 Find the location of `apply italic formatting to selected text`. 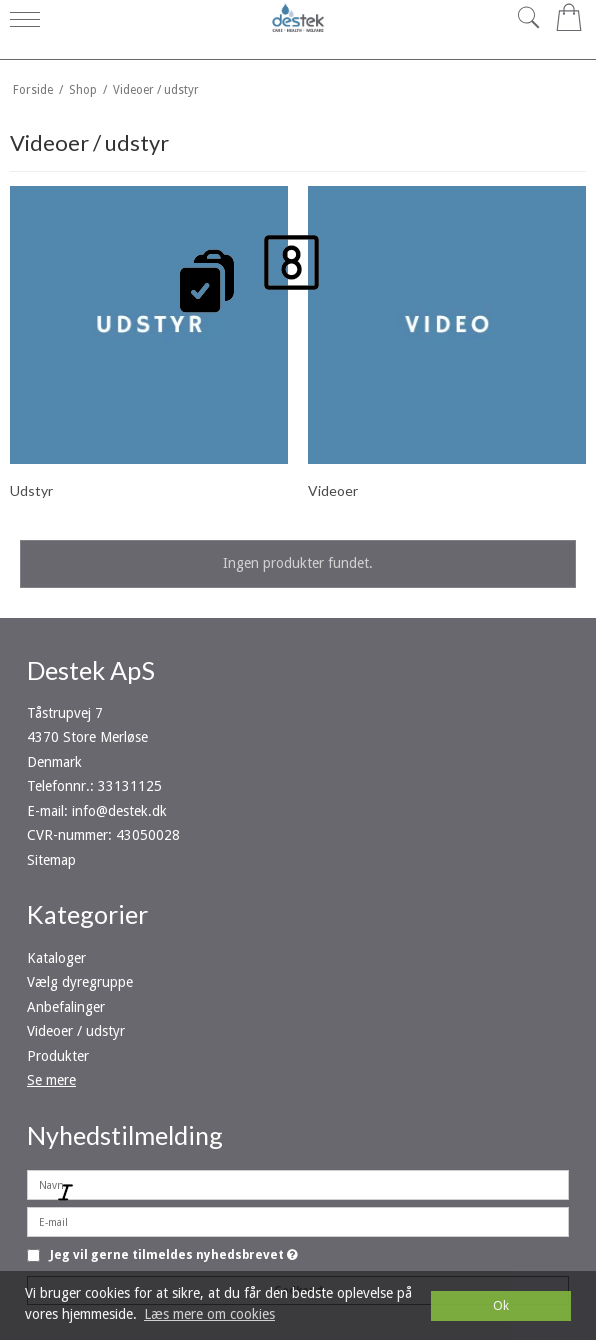

apply italic formatting to selected text is located at coordinates (65, 1192).